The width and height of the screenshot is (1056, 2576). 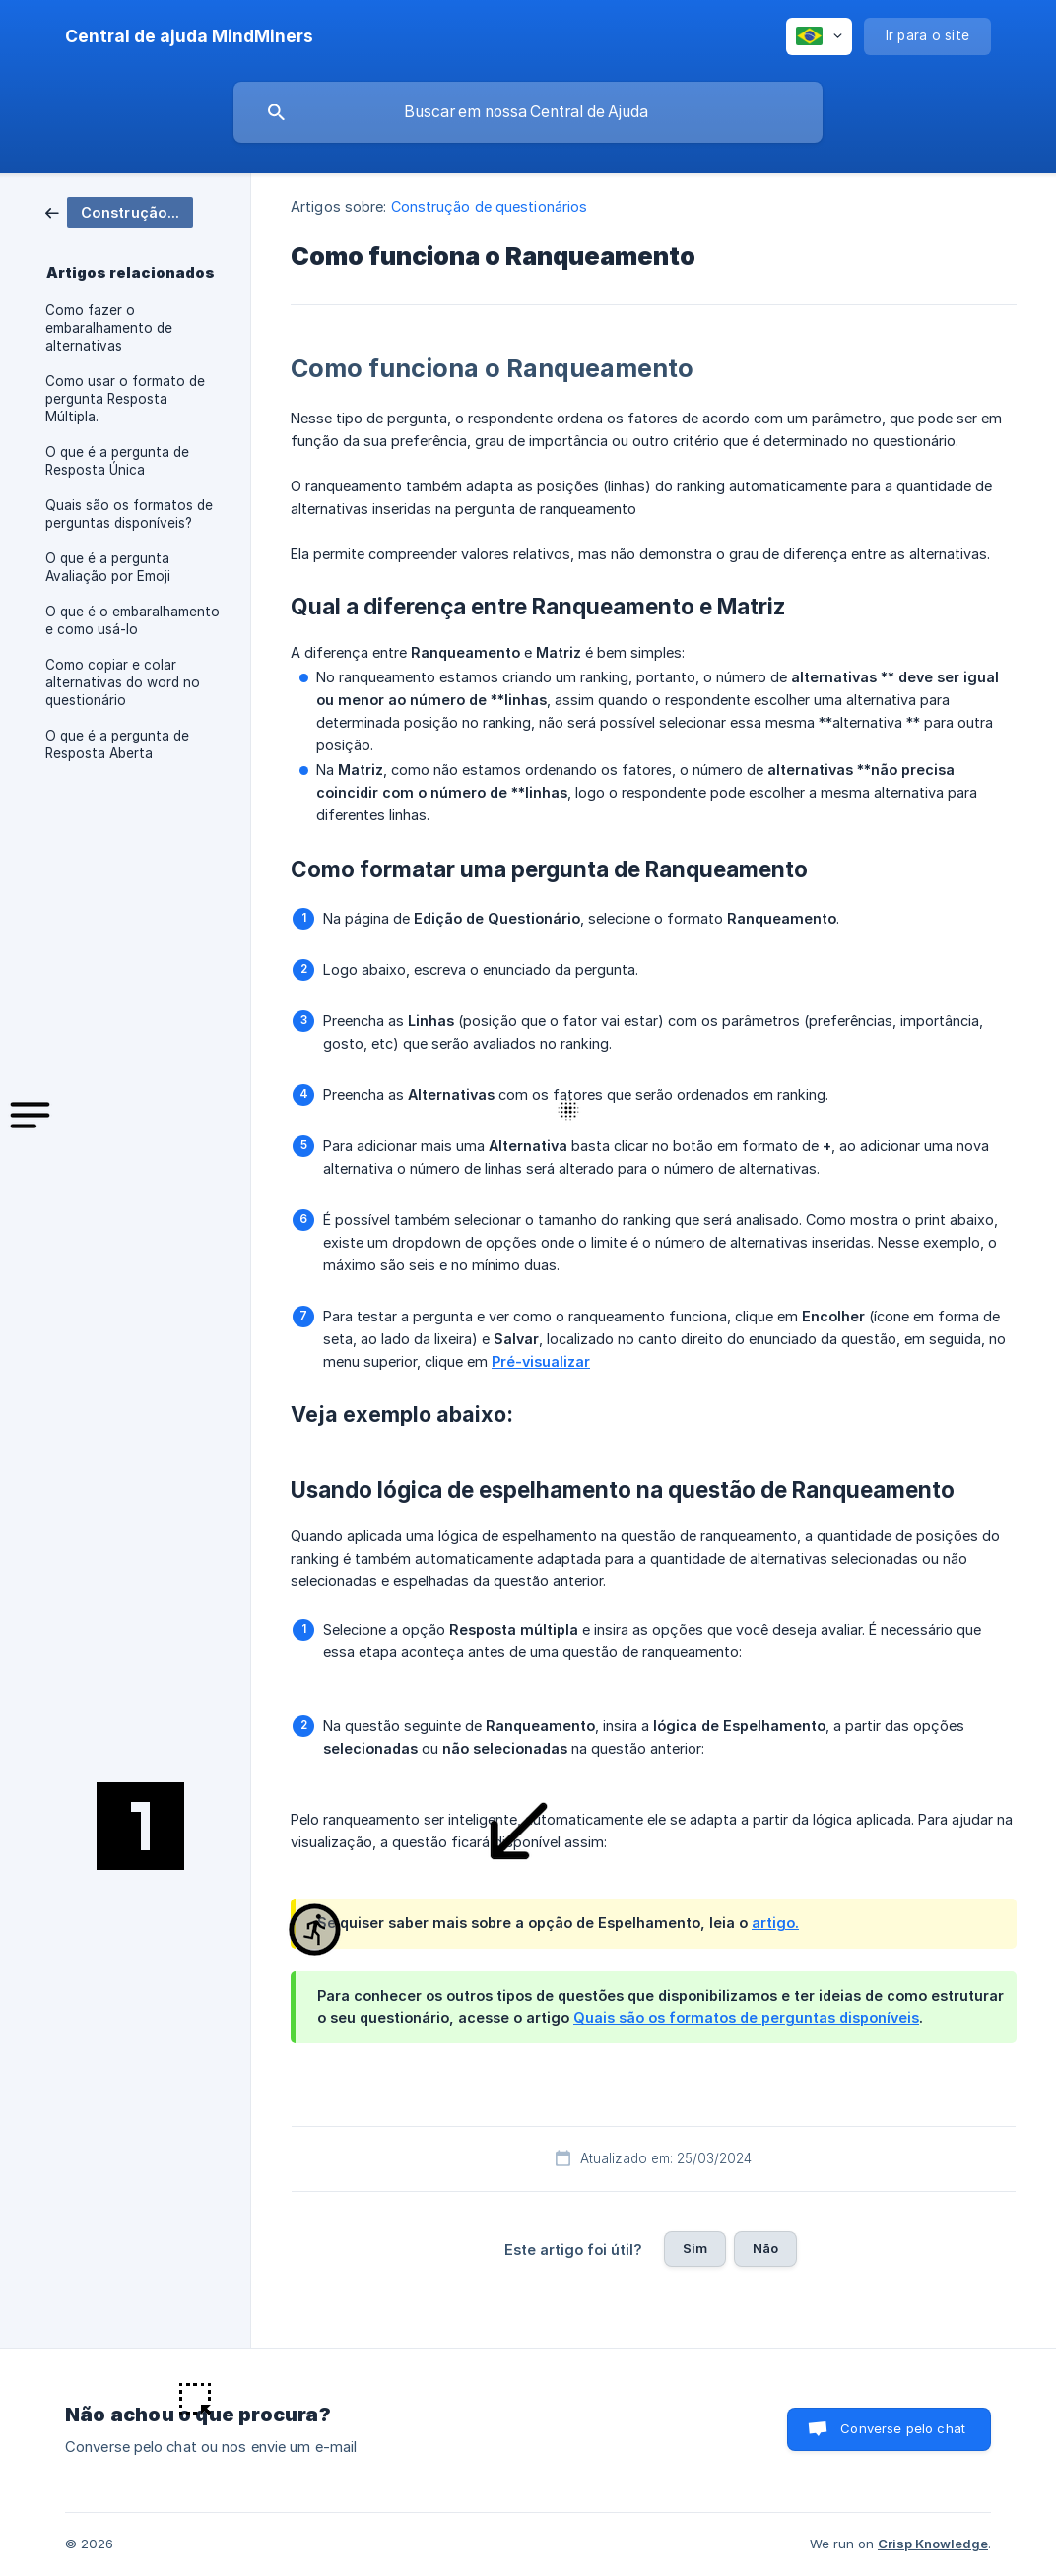 I want to click on select option one or first item, so click(x=140, y=1826).